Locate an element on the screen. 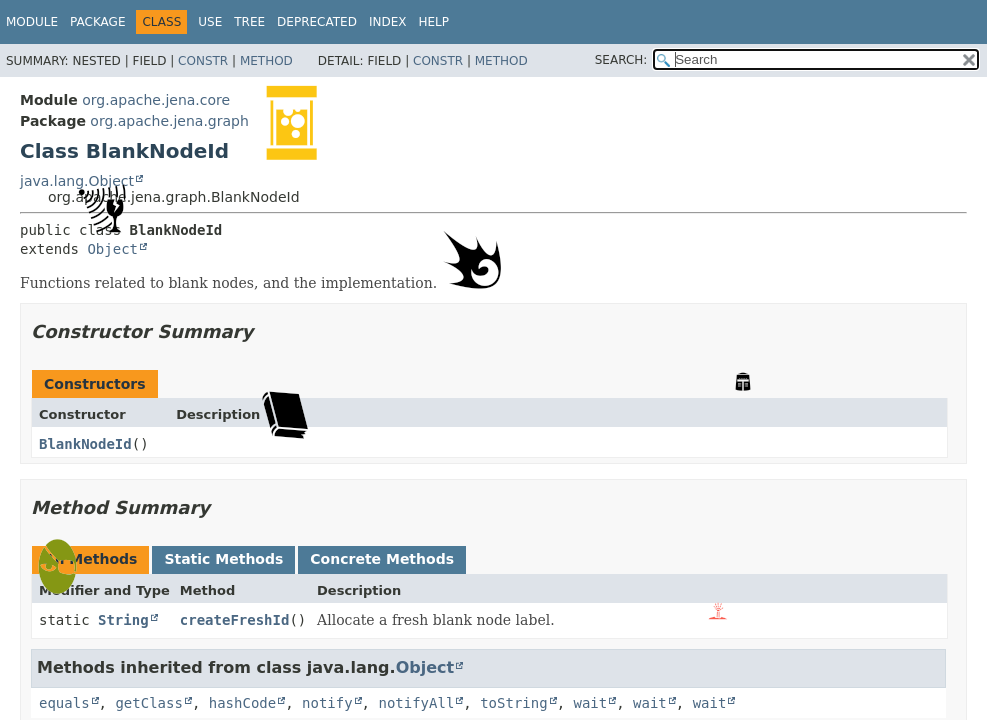 The height and width of the screenshot is (720, 987). indicates a power-up or special ability activation is located at coordinates (472, 260).